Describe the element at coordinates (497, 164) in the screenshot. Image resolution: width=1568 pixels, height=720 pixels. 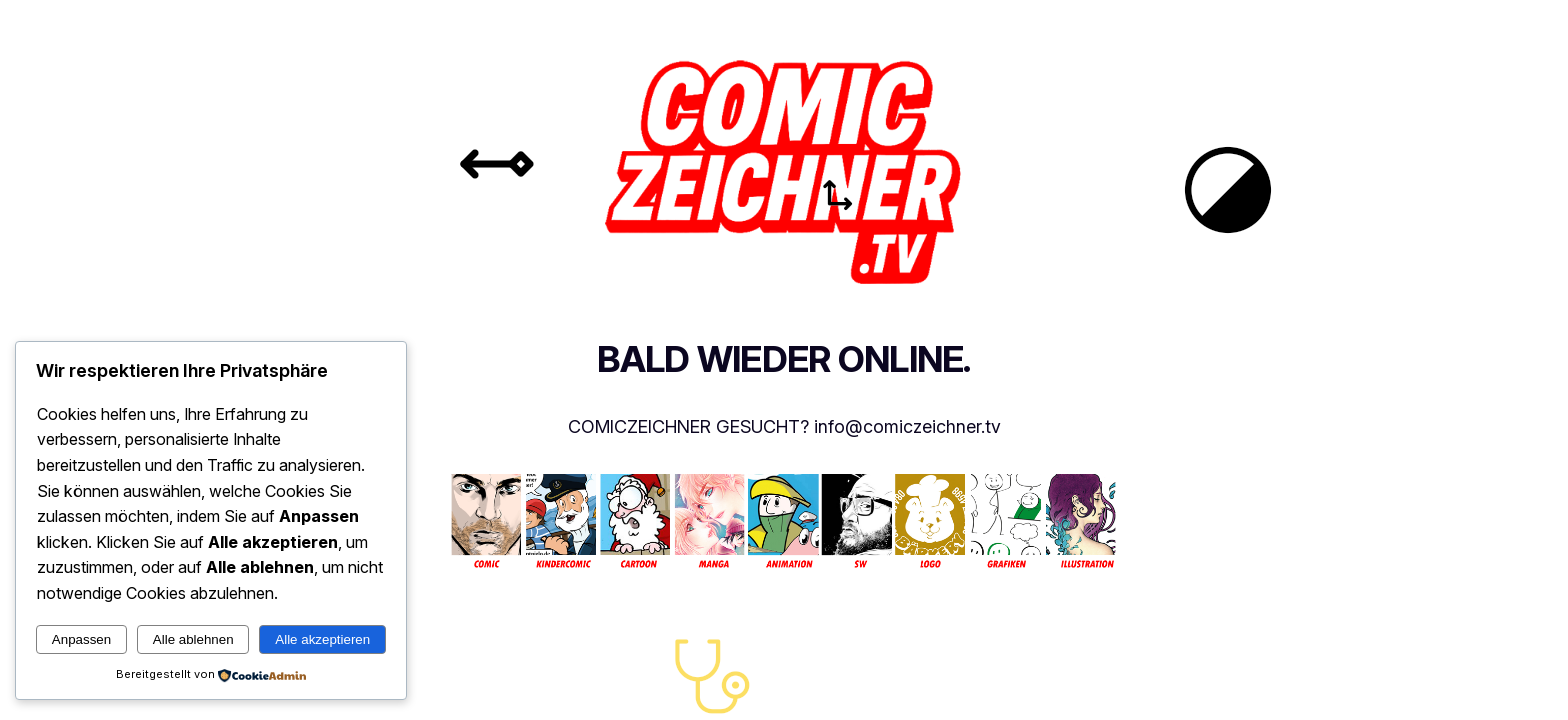
I see `navigate back to previous step` at that location.